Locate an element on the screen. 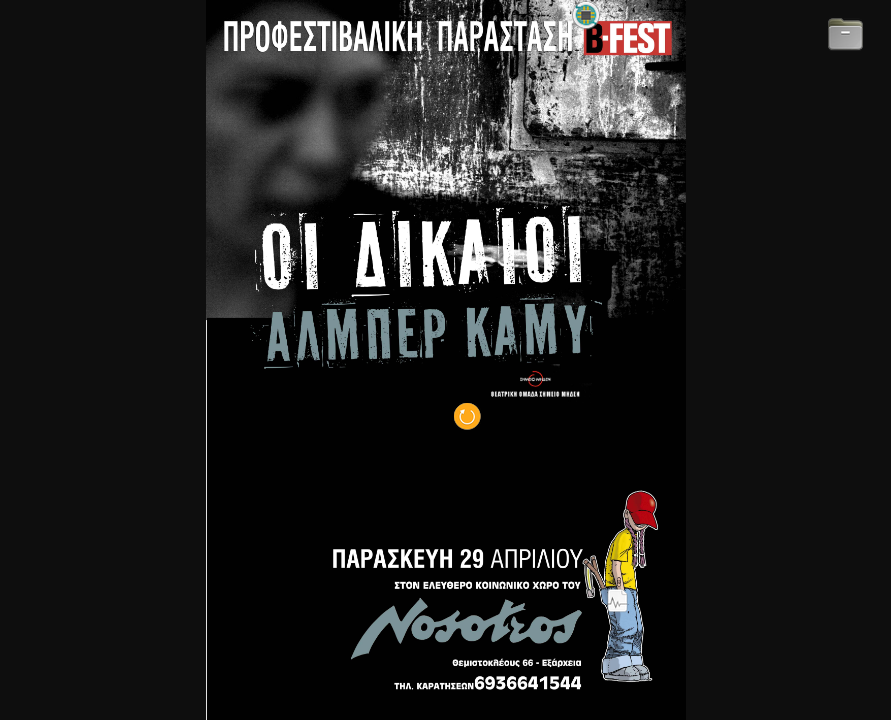 This screenshot has height=720, width=891. open the file manager is located at coordinates (845, 33).